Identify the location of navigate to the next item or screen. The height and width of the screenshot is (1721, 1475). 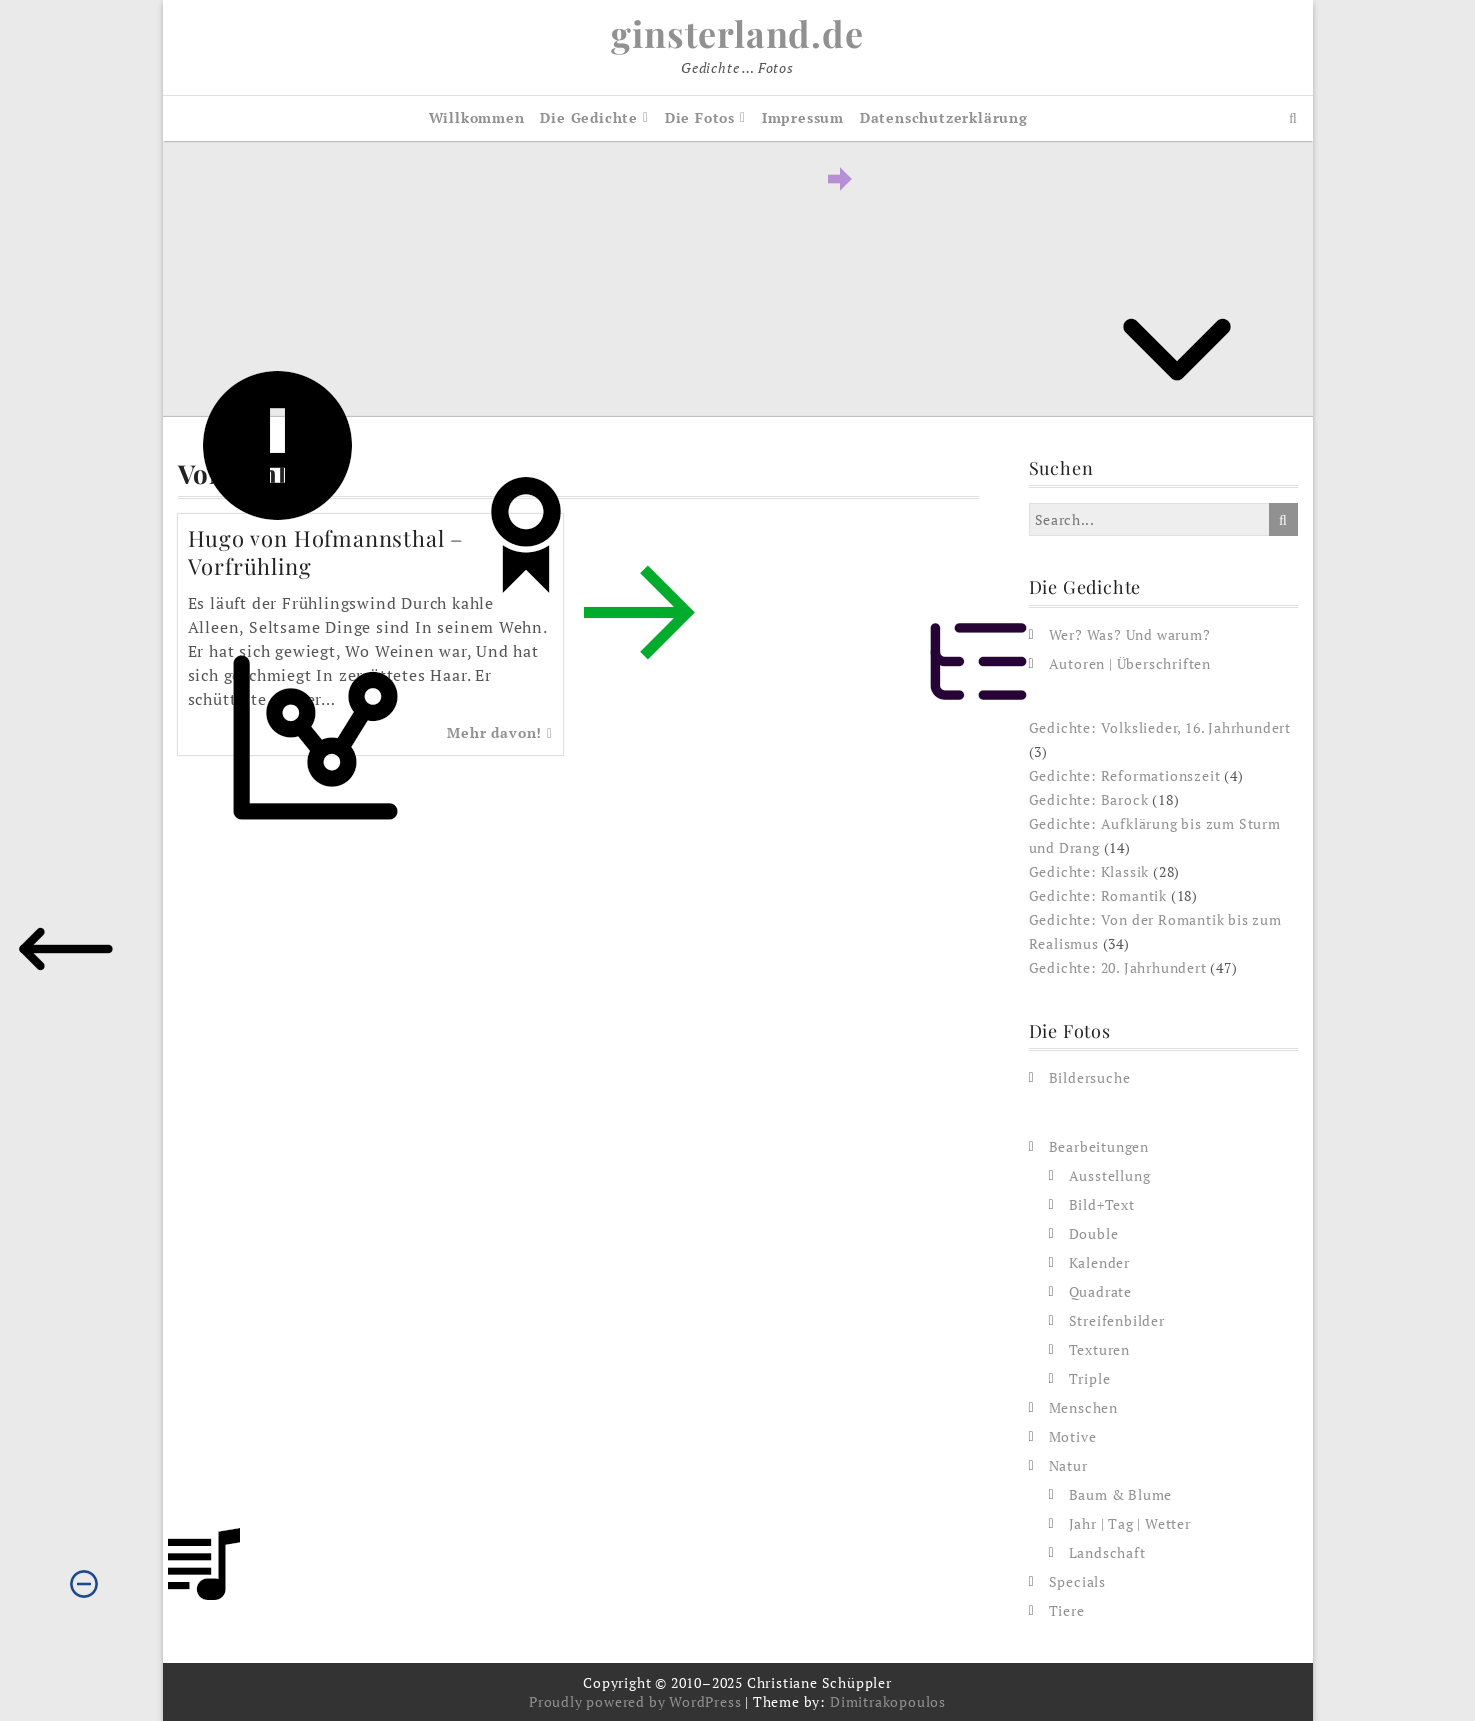
(840, 179).